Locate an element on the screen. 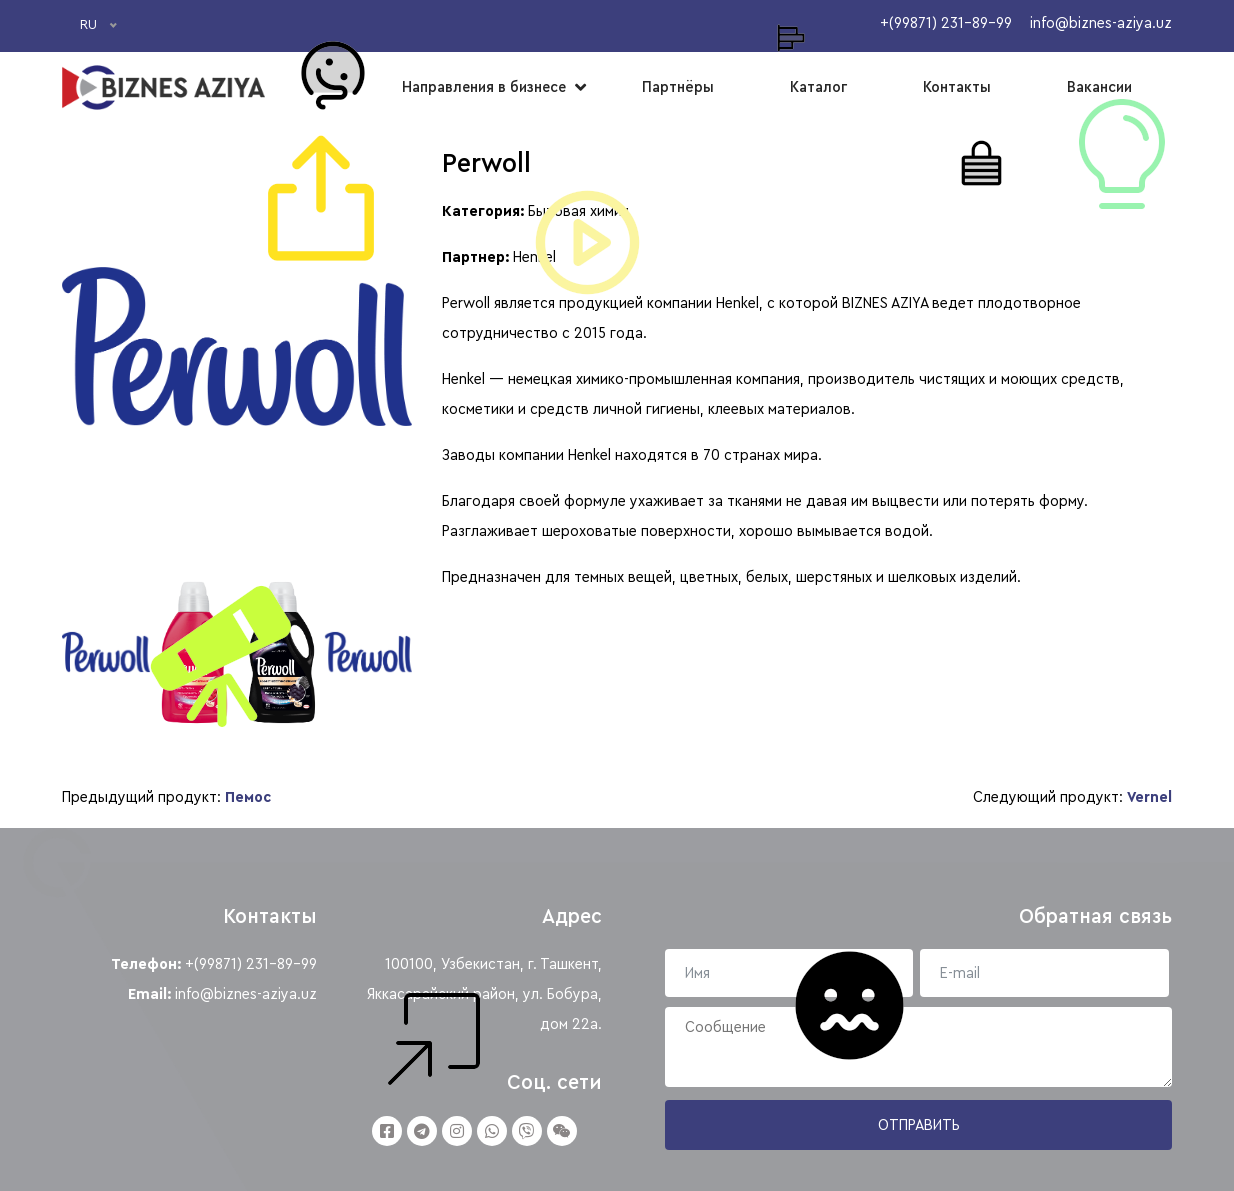  react with a melting or overwhelmed emoji is located at coordinates (333, 73).